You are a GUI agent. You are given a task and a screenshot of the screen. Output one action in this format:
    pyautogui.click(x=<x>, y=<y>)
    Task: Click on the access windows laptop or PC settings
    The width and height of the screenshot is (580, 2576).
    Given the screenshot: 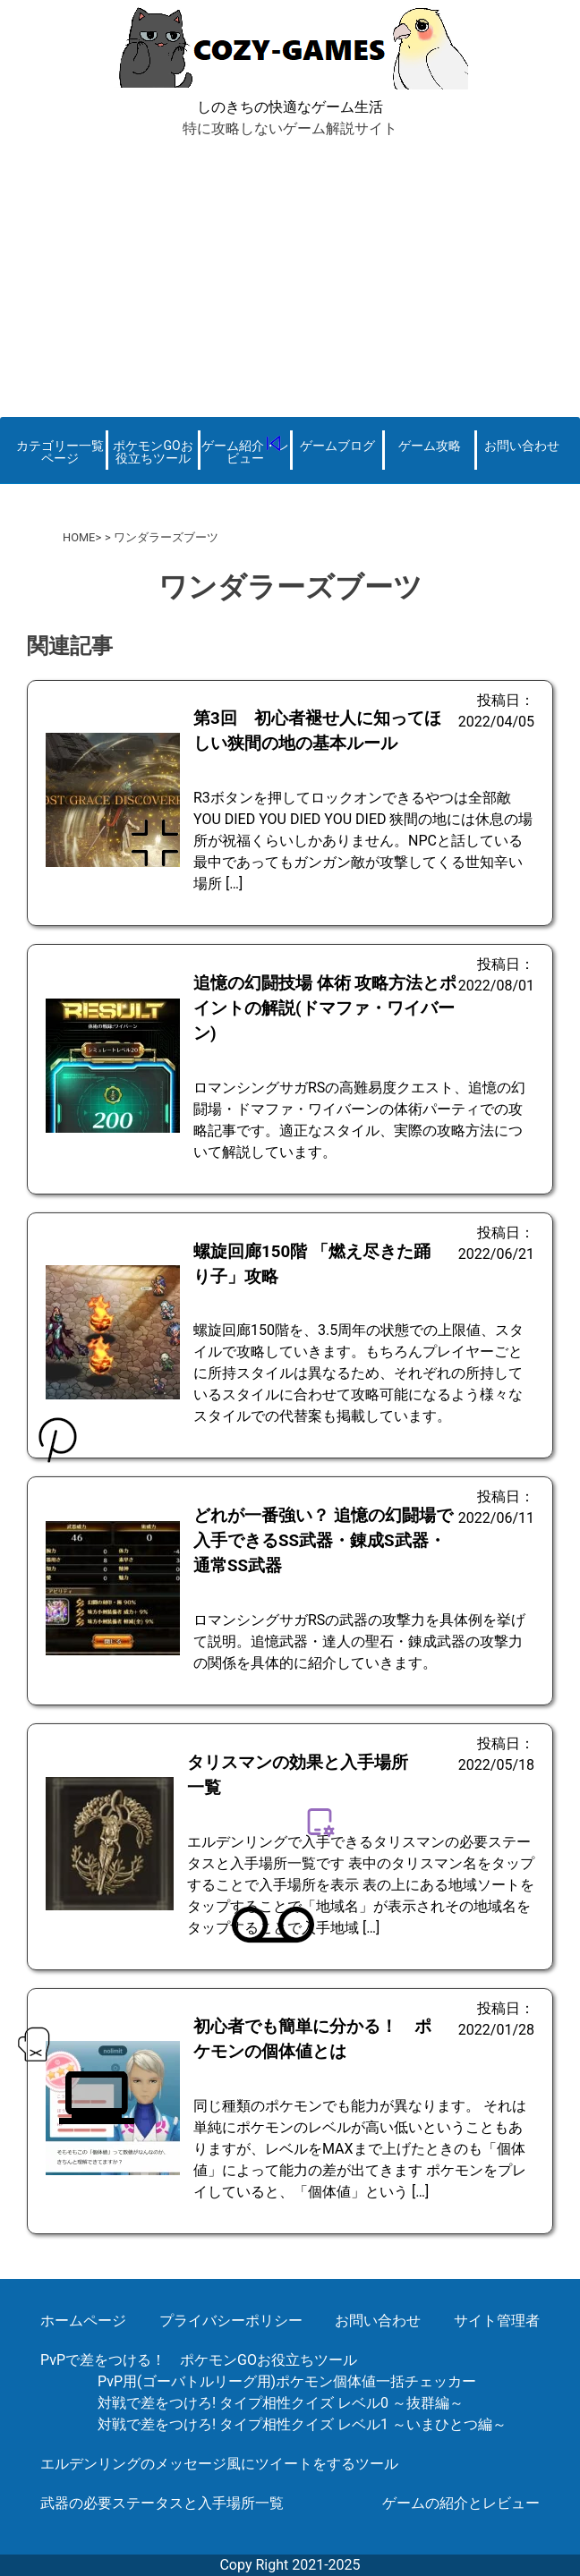 What is the action you would take?
    pyautogui.click(x=97, y=2099)
    